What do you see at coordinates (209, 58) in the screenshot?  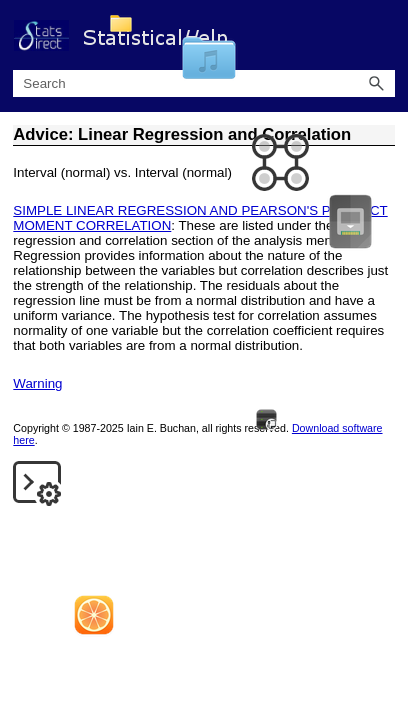 I see `open your music folder` at bounding box center [209, 58].